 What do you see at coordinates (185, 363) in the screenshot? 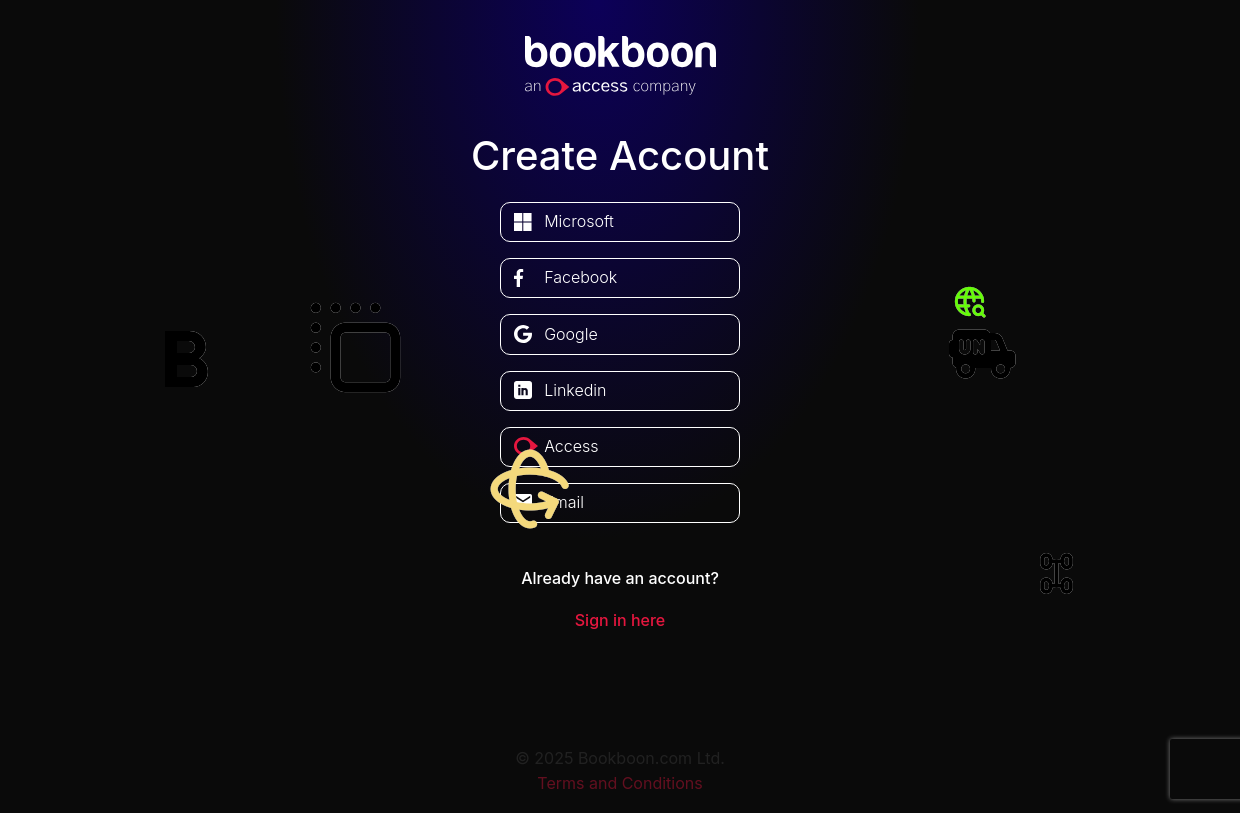
I see `apply bold formatting to selected text` at bounding box center [185, 363].